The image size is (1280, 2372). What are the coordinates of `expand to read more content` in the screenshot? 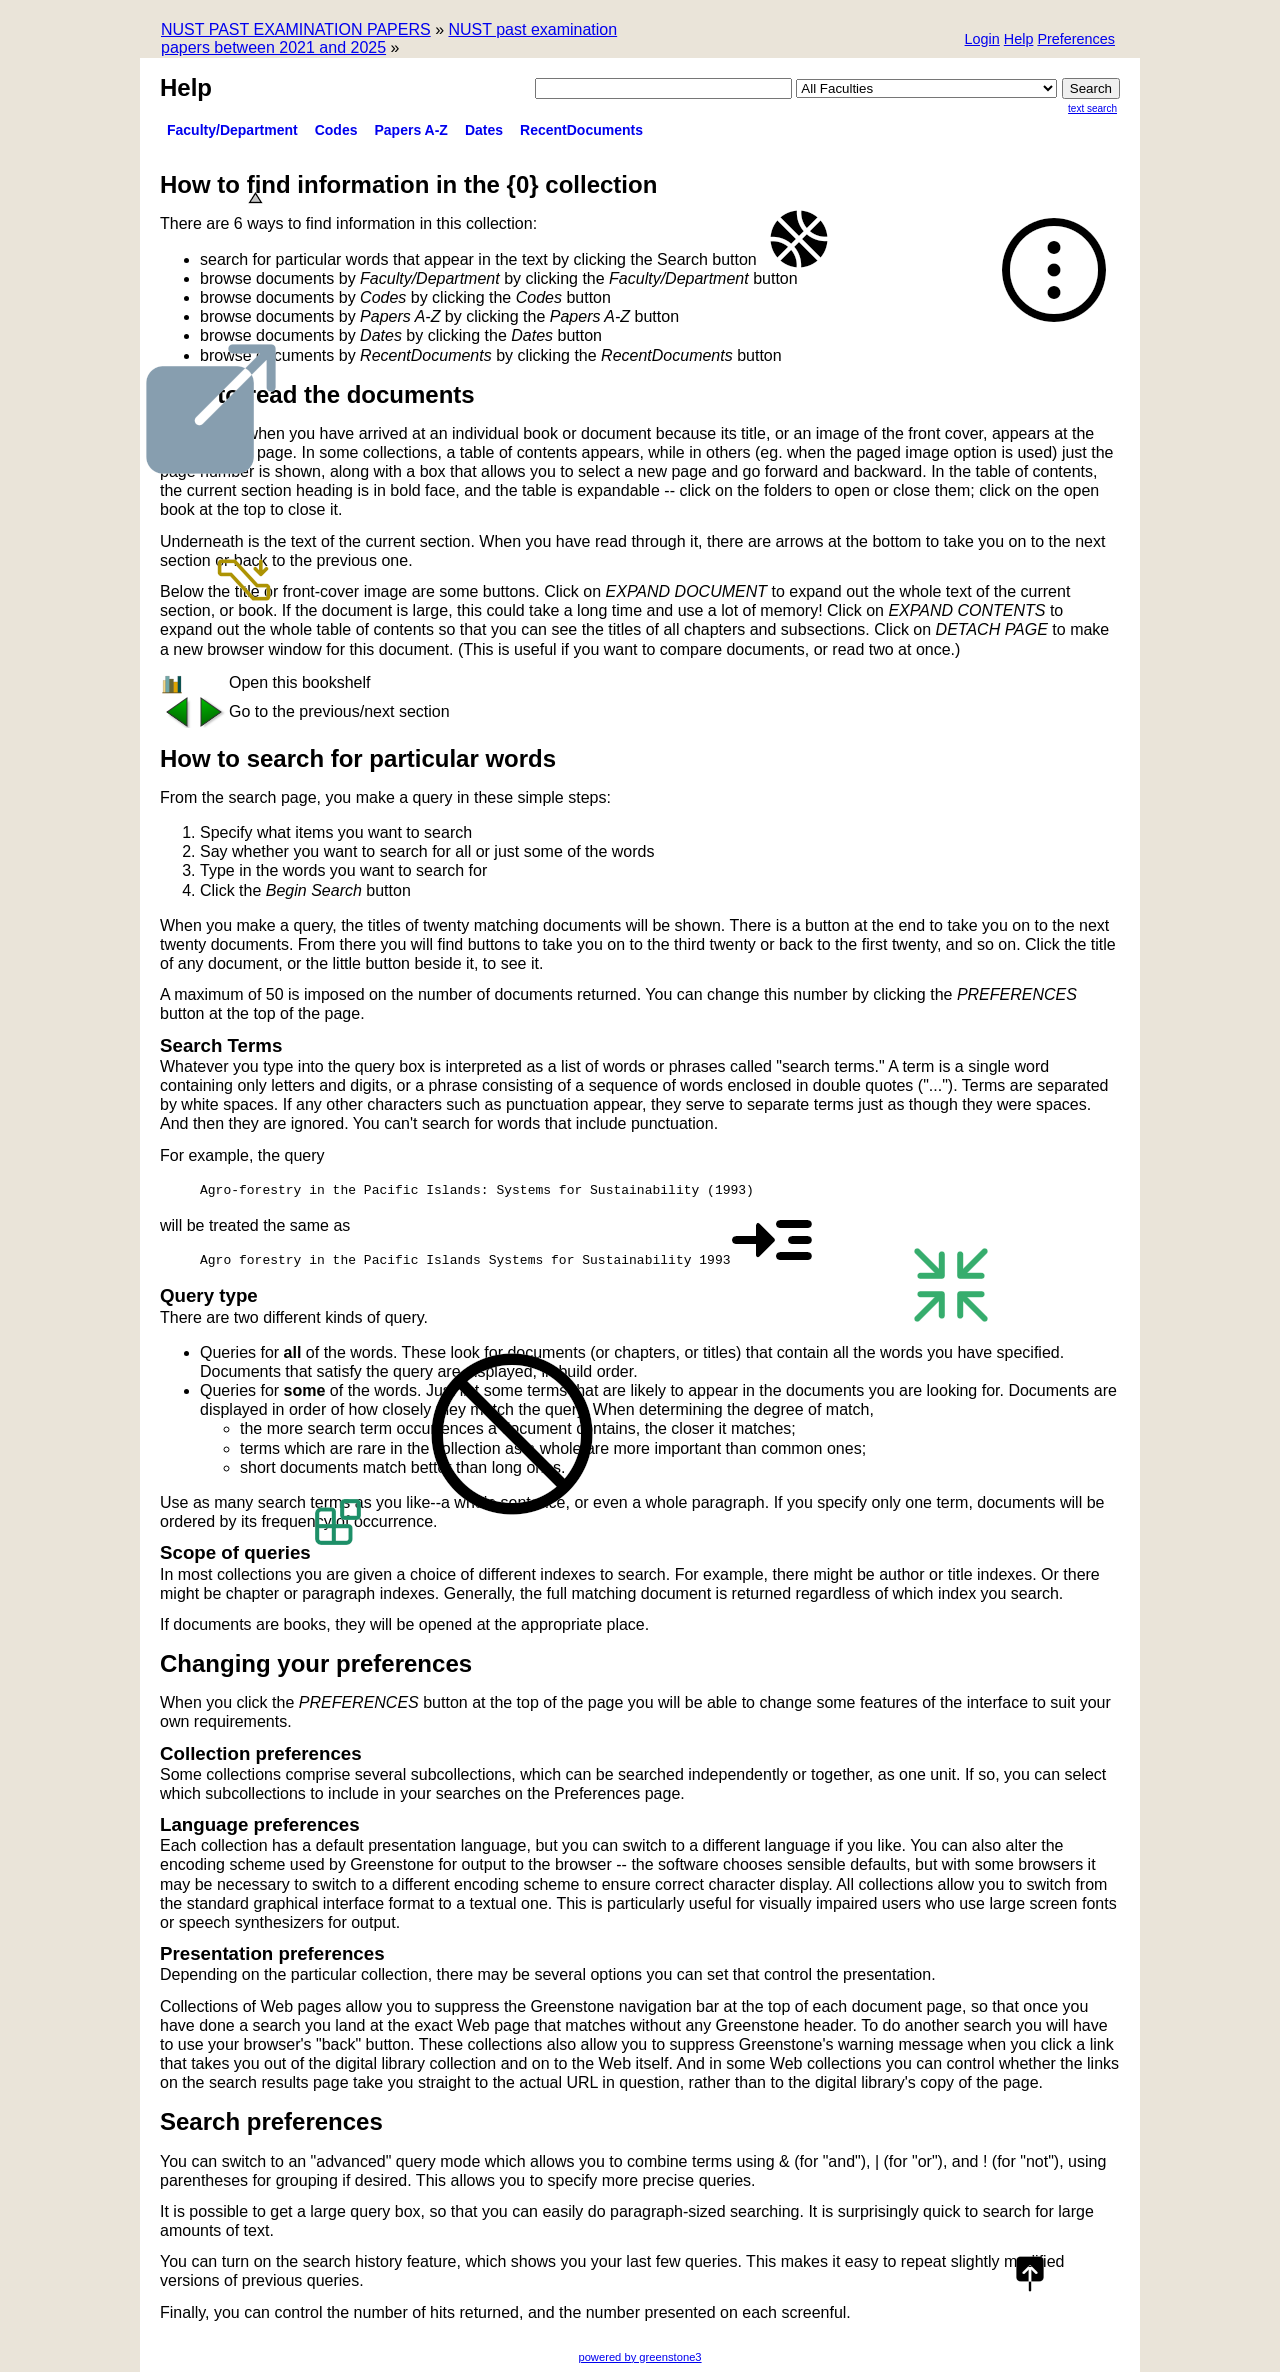 It's located at (772, 1240).